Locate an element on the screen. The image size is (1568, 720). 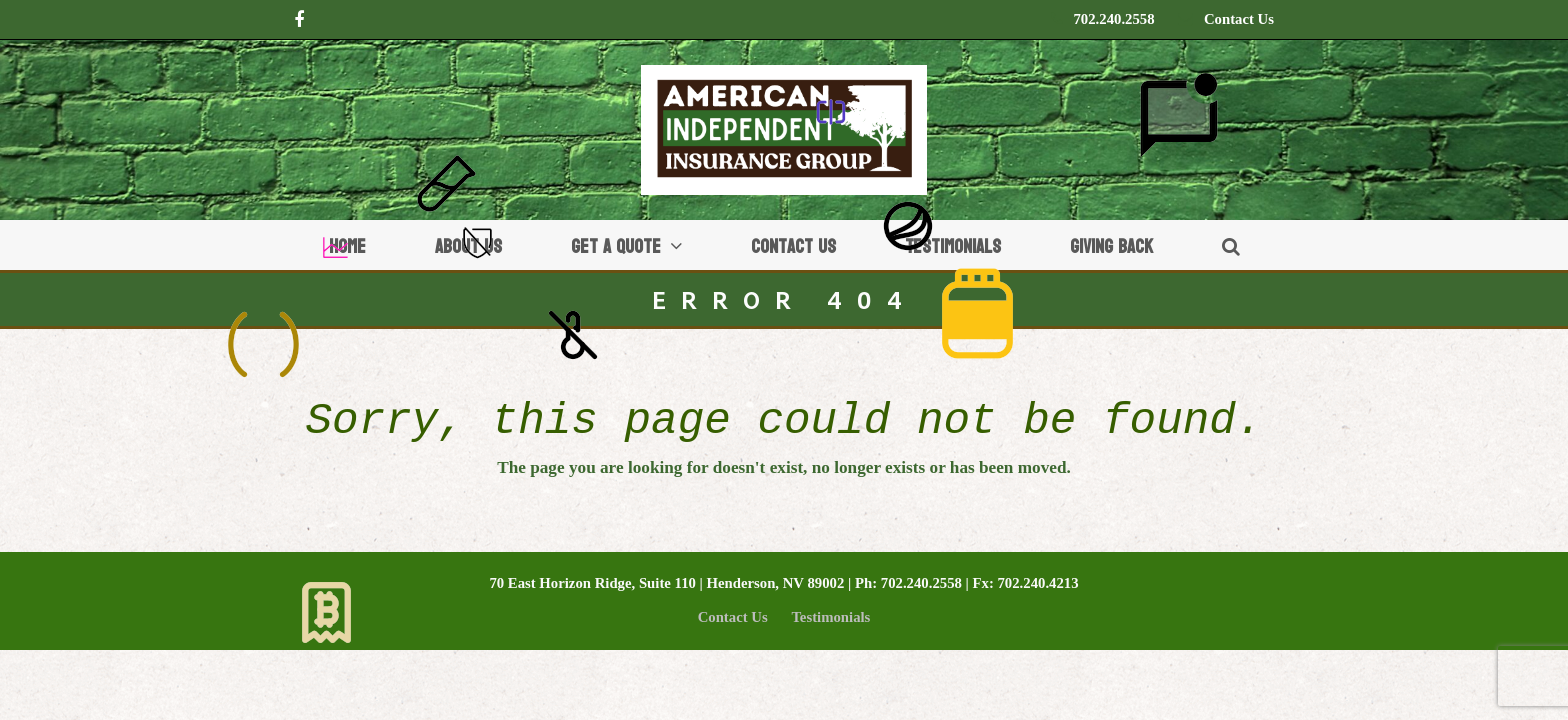
pepsi brand logo is located at coordinates (908, 226).